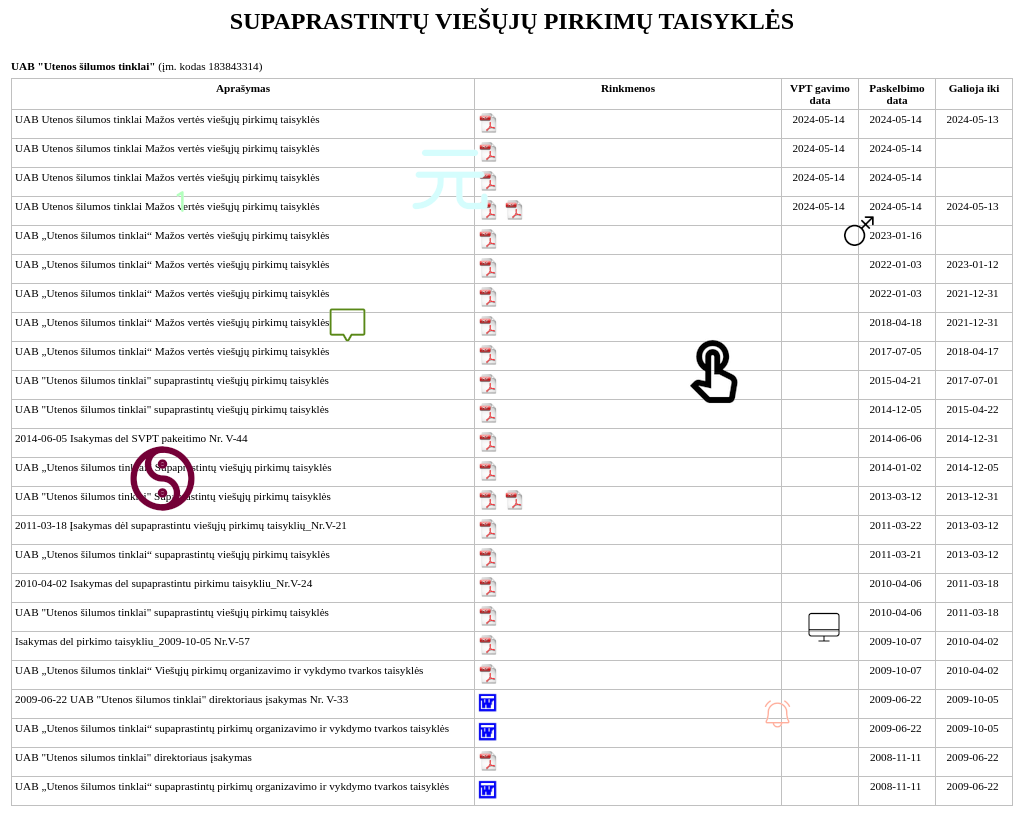 The image size is (1024, 817). What do you see at coordinates (714, 373) in the screenshot?
I see `tap to interact with this element` at bounding box center [714, 373].